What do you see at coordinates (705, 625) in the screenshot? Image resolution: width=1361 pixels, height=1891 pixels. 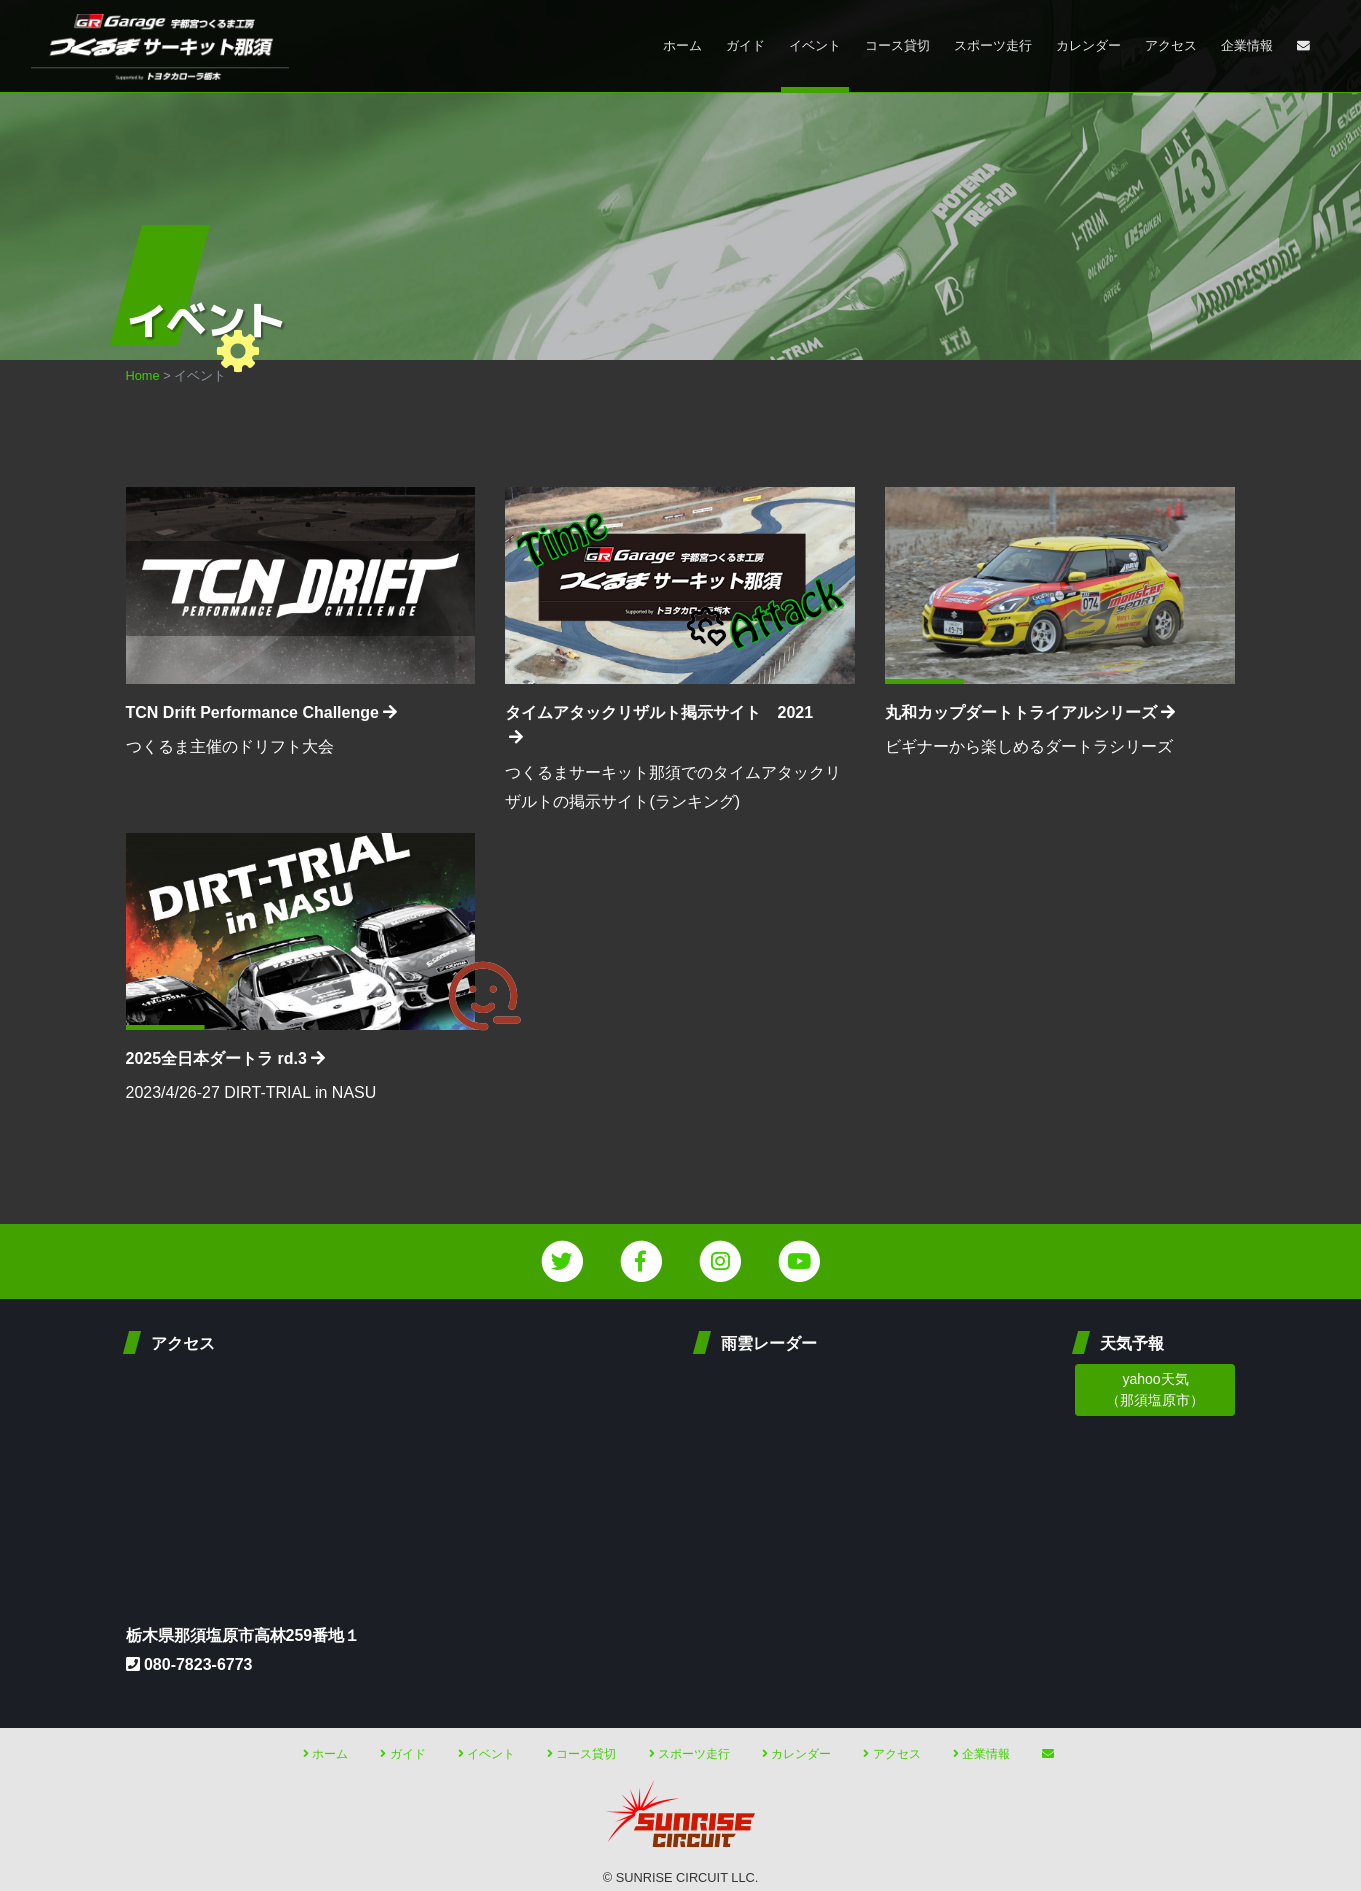 I see `customize your favorites or liked items settings` at bounding box center [705, 625].